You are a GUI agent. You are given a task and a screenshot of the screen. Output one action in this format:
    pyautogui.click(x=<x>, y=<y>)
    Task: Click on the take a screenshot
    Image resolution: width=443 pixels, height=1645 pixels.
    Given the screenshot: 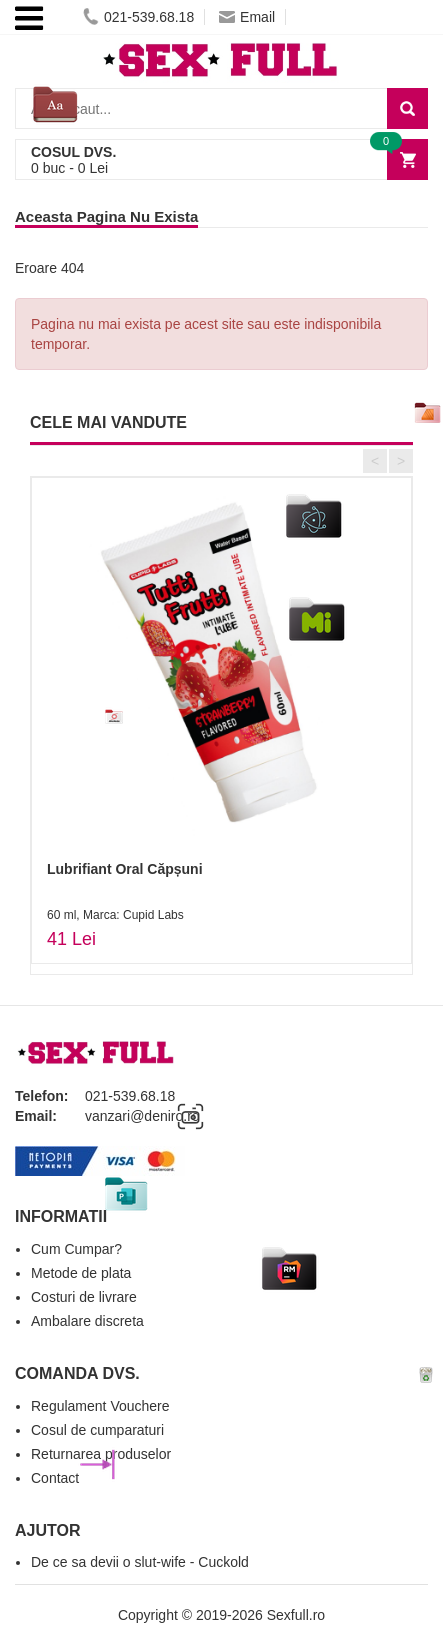 What is the action you would take?
    pyautogui.click(x=190, y=1116)
    